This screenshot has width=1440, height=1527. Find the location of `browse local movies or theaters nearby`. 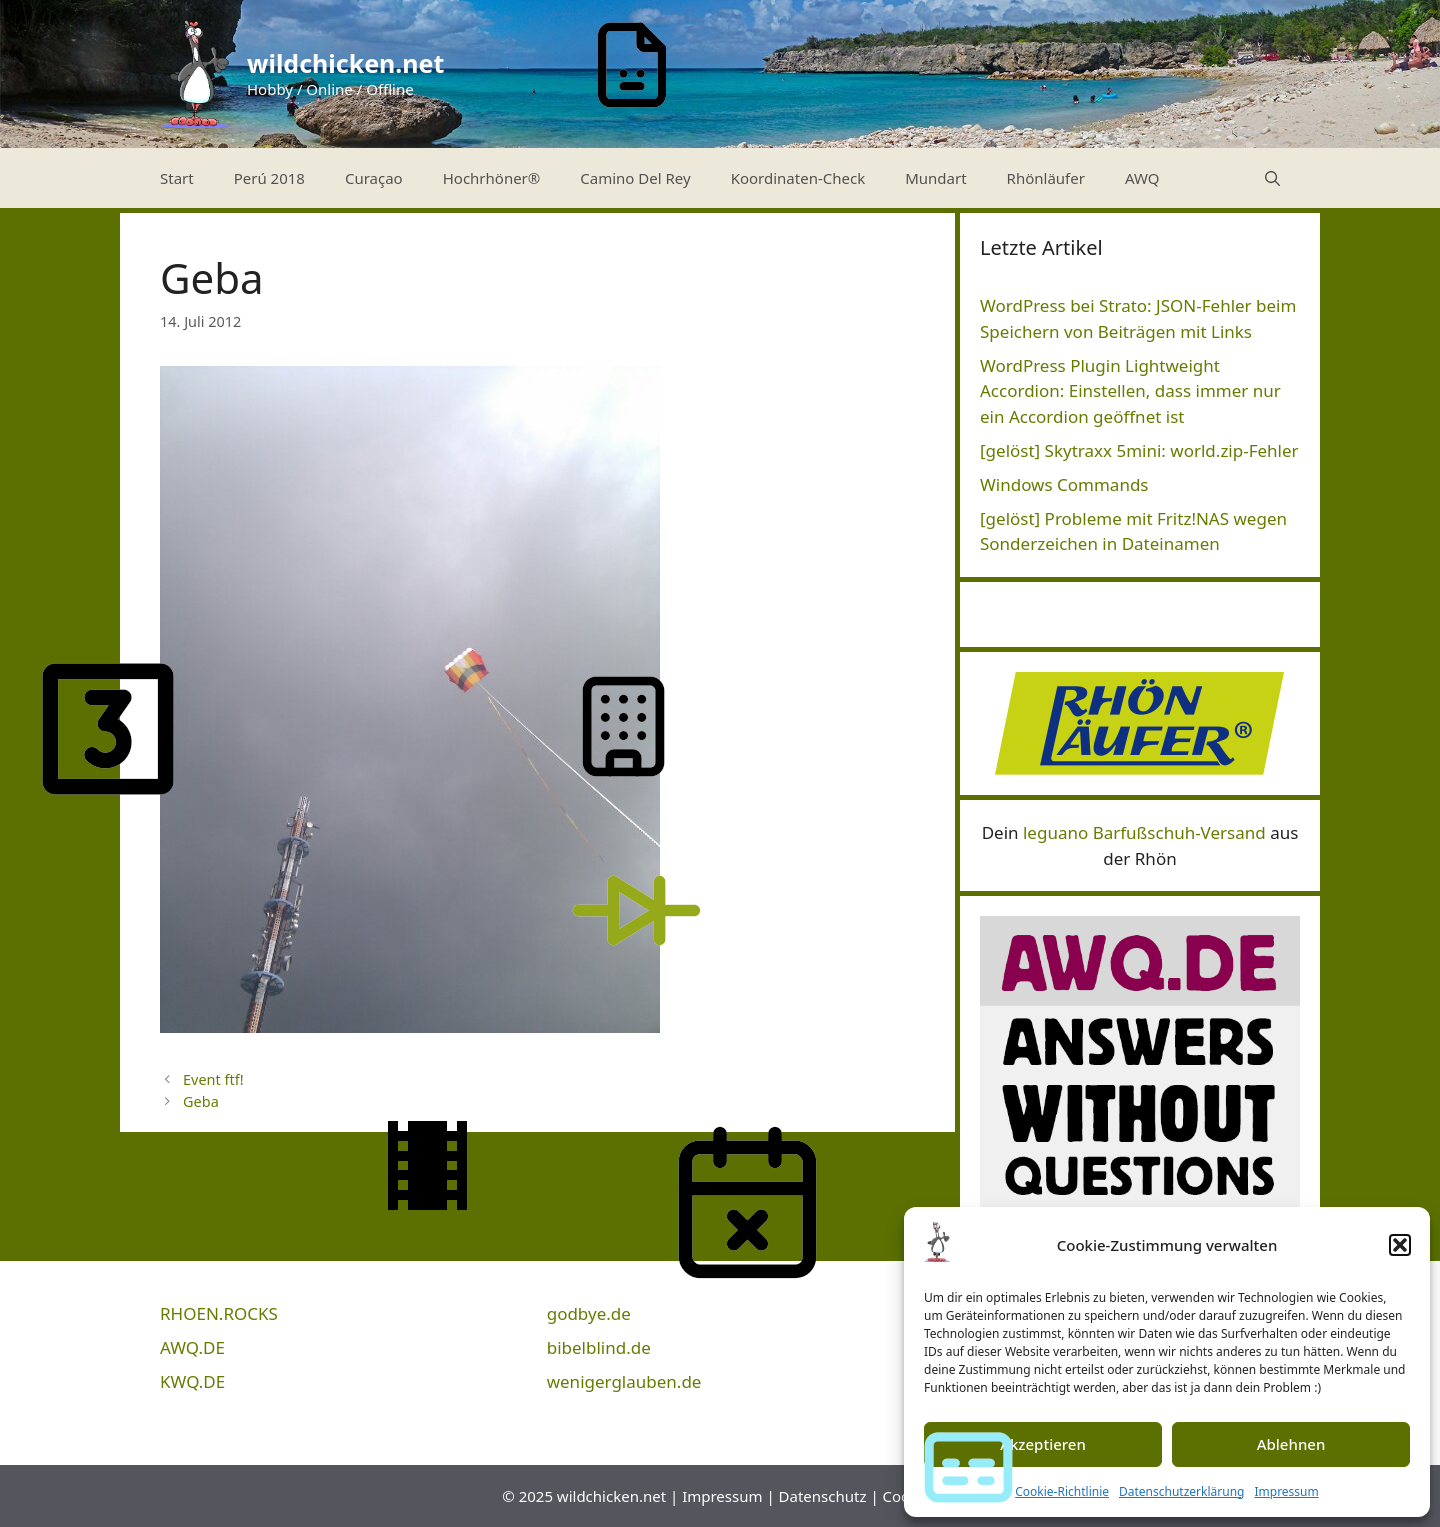

browse local movies or theaters nearby is located at coordinates (427, 1165).